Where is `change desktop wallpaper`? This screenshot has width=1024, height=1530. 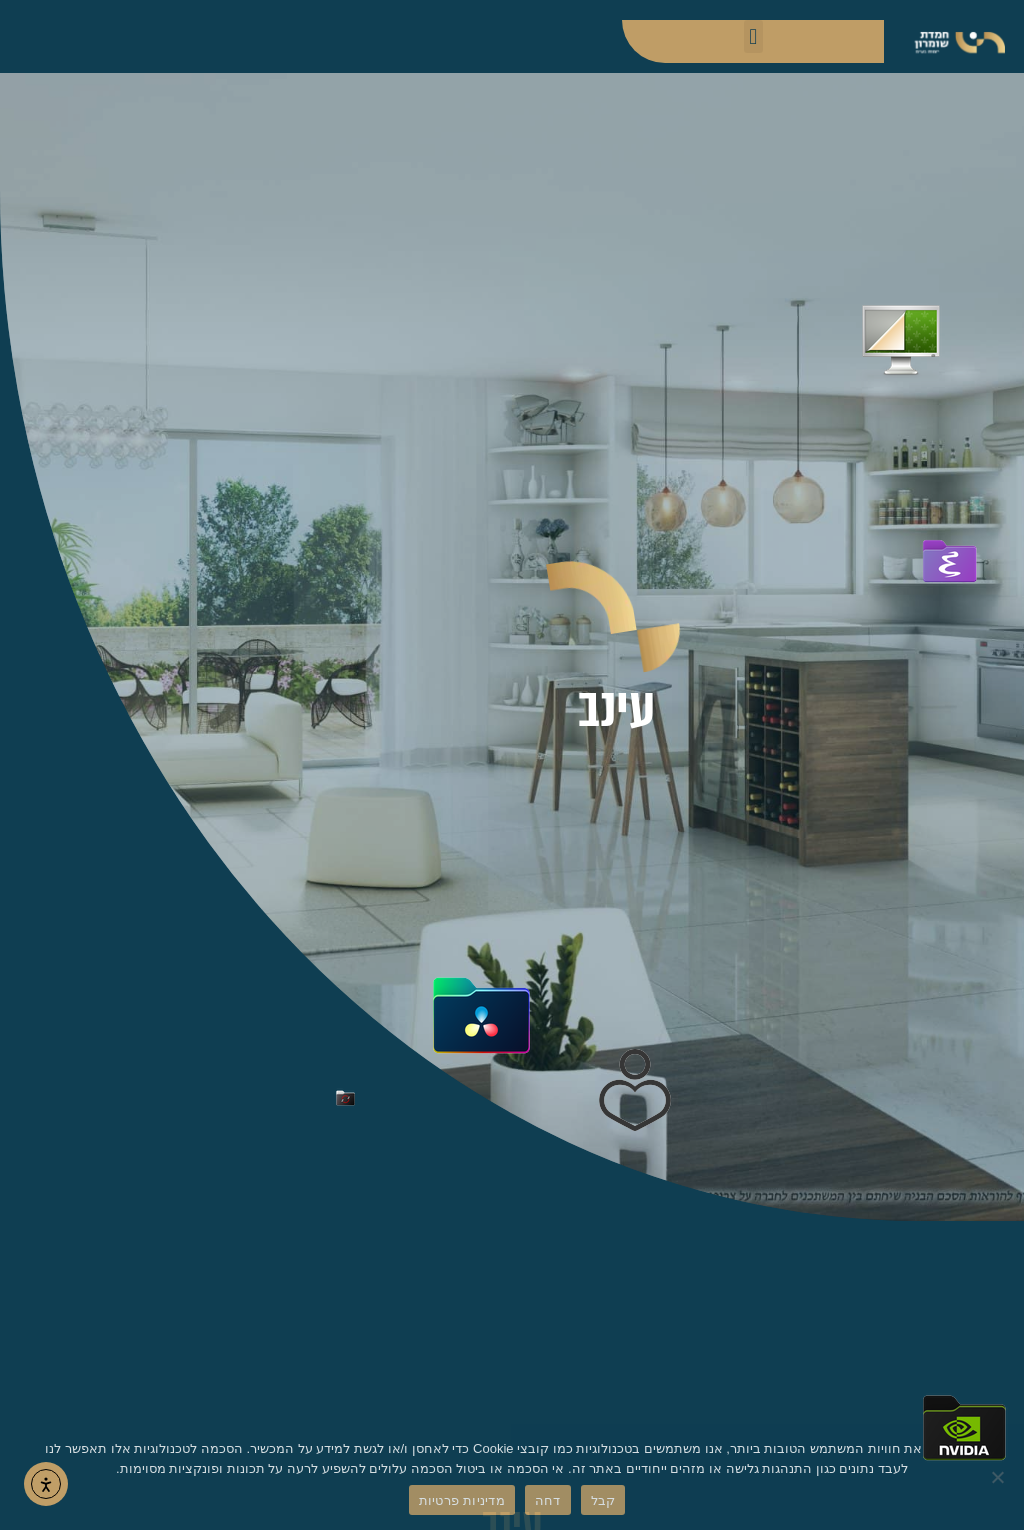
change desktop wallpaper is located at coordinates (901, 339).